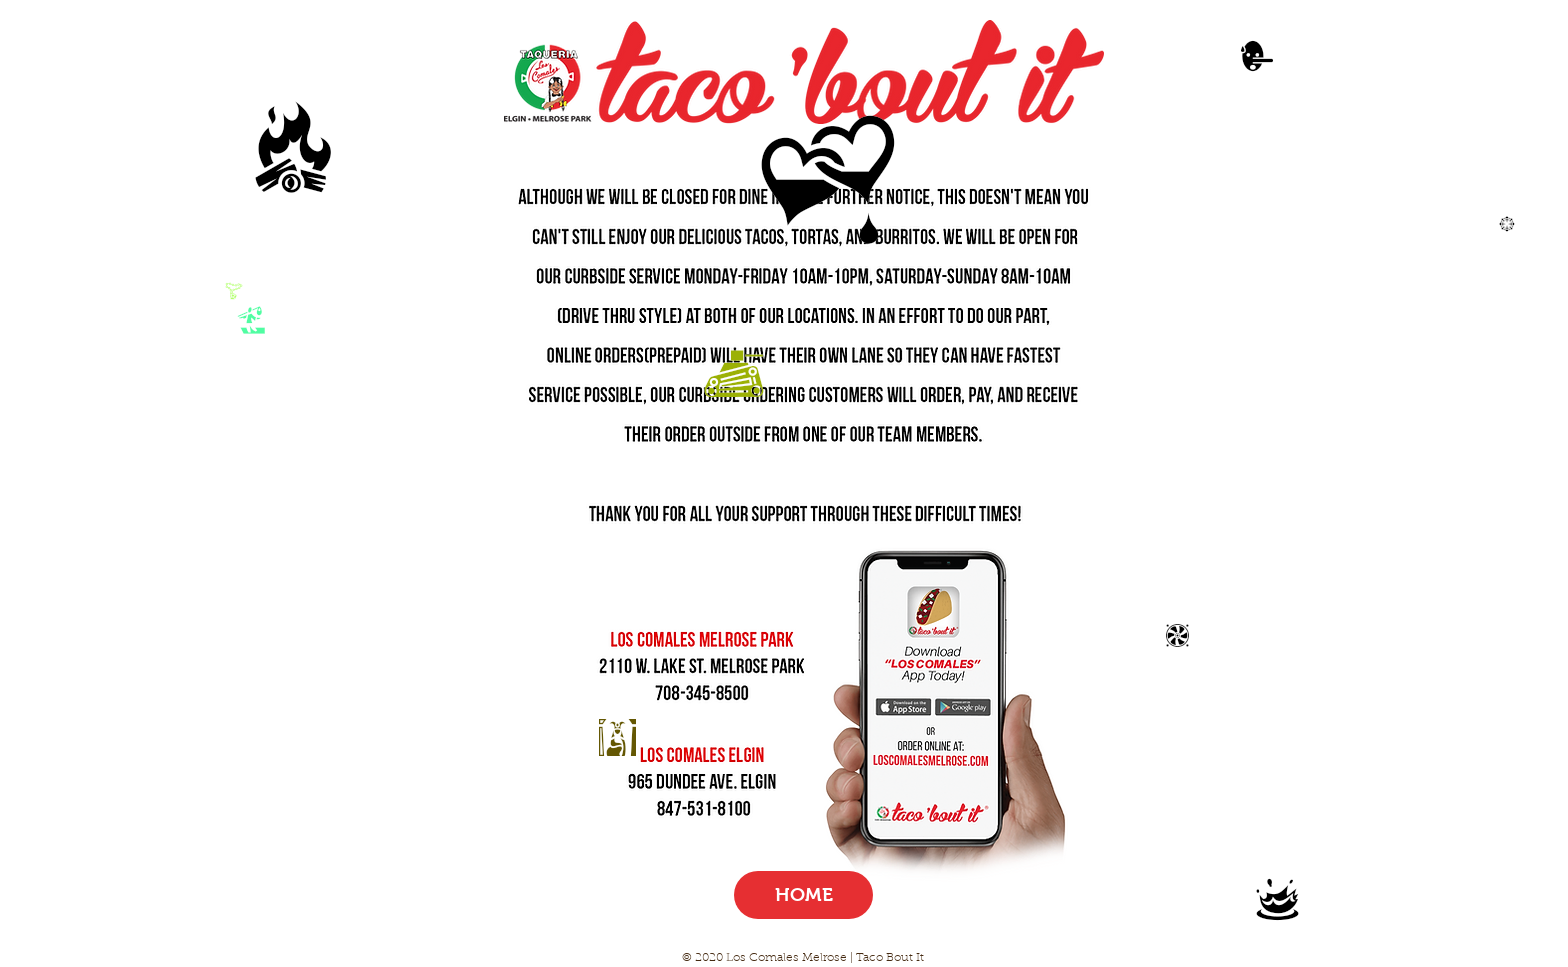 The image size is (1568, 967). Describe the element at coordinates (1177, 635) in the screenshot. I see `access system cooling or fan settings` at that location.